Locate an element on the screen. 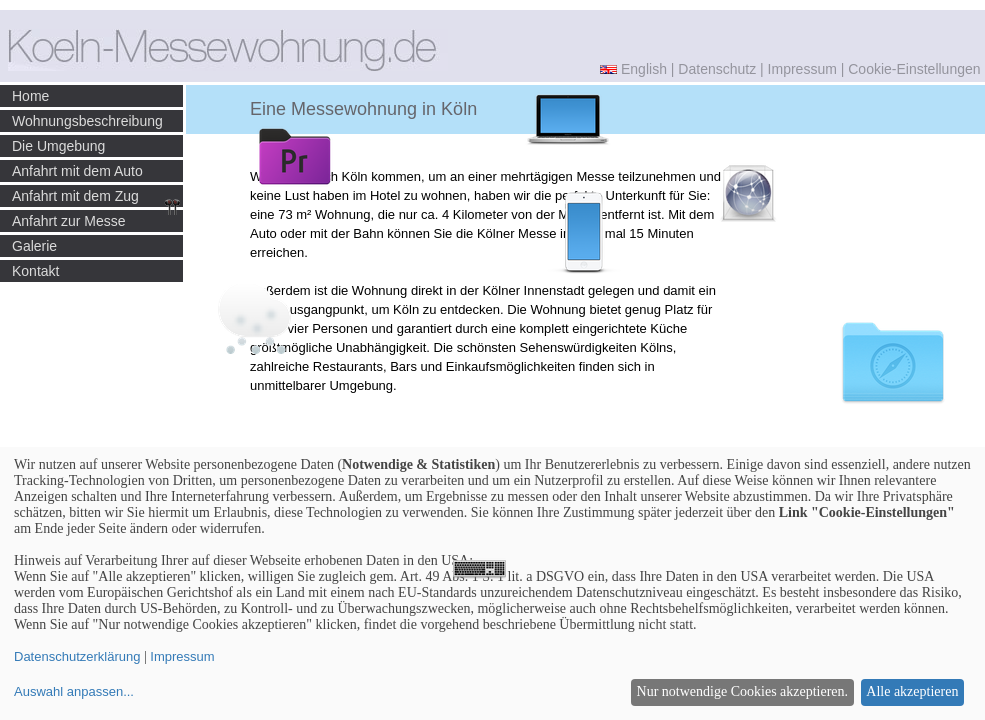 This screenshot has width=985, height=720. iPod Touch device connected is located at coordinates (584, 233).